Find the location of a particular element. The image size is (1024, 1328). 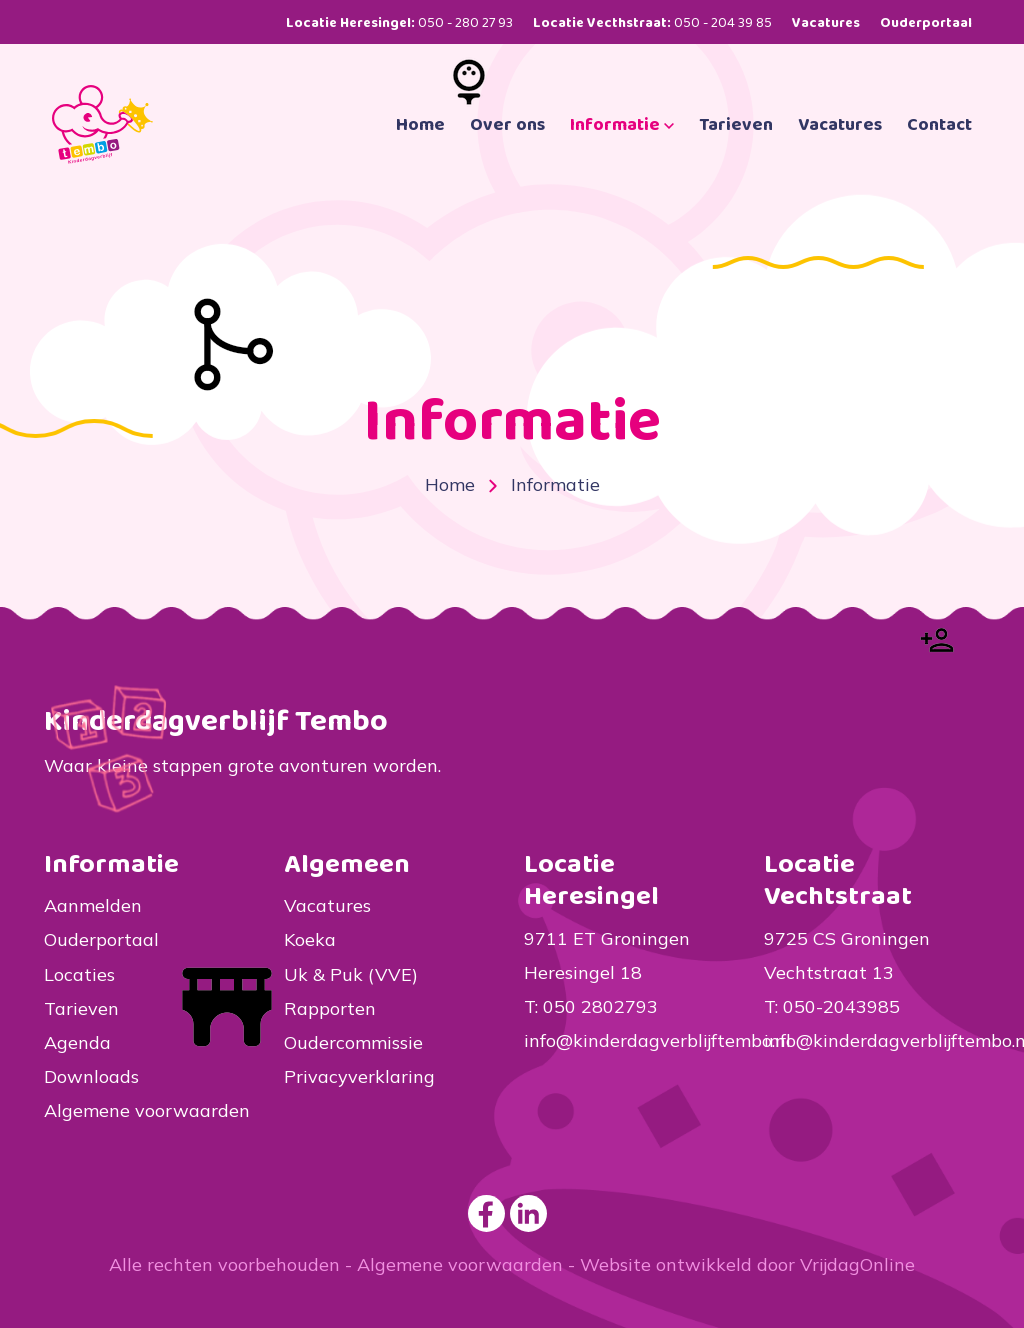

access golf scores or tracking is located at coordinates (469, 82).